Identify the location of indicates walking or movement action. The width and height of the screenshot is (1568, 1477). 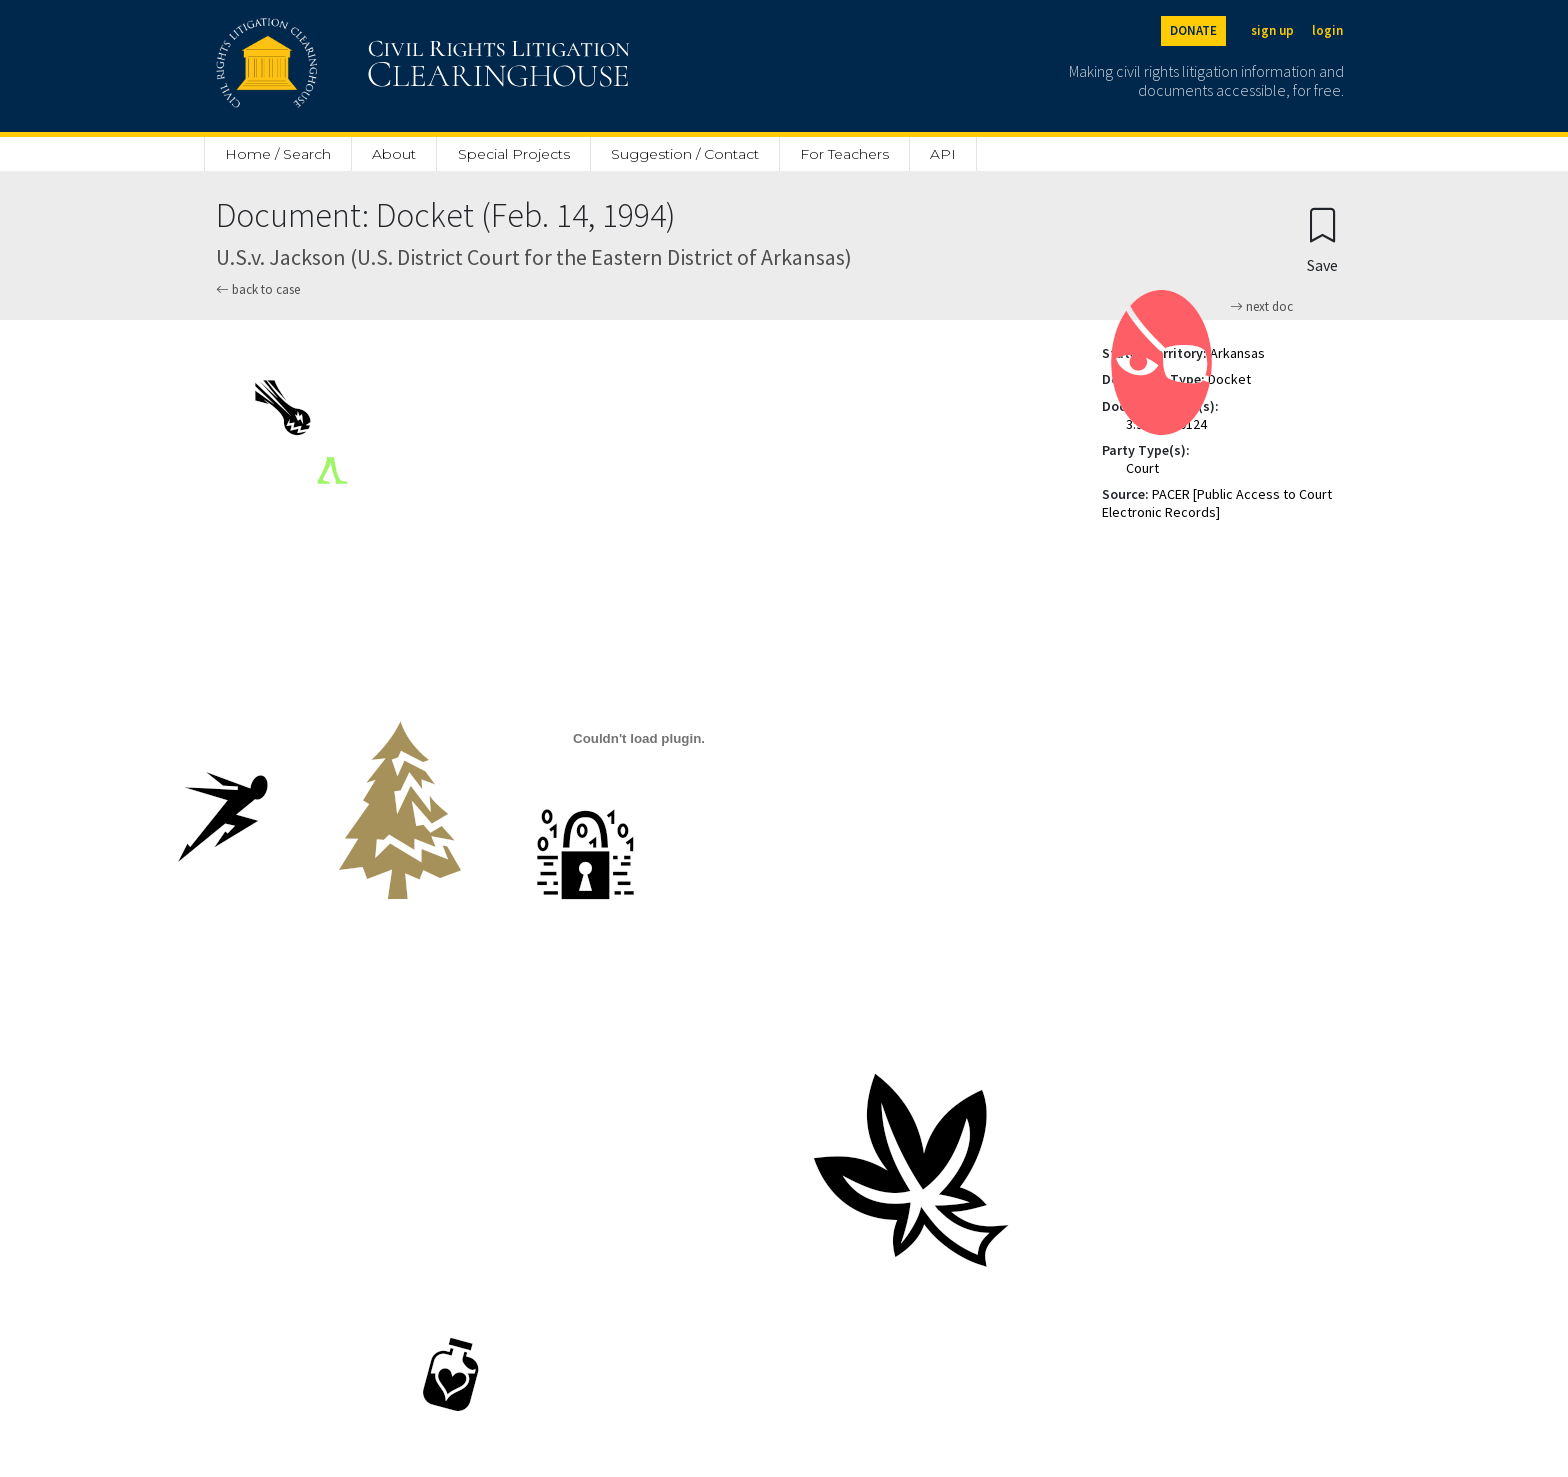
(332, 470).